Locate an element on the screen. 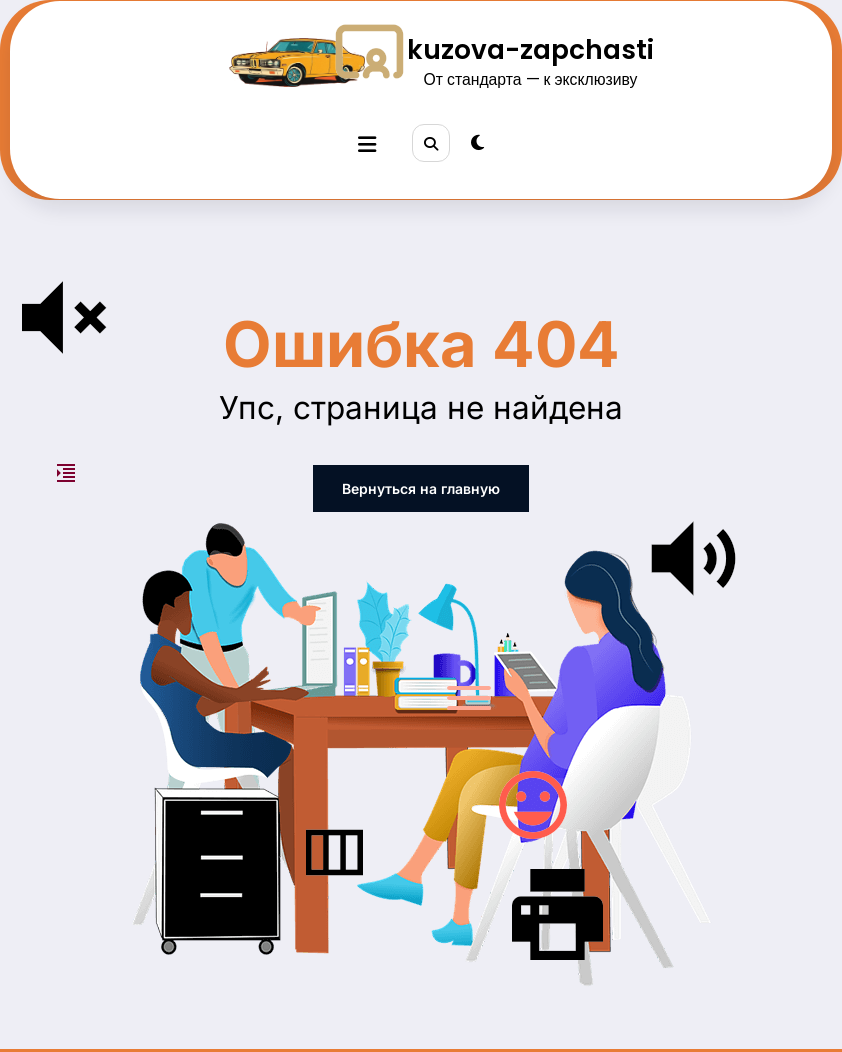  rate your experience as positive is located at coordinates (533, 805).